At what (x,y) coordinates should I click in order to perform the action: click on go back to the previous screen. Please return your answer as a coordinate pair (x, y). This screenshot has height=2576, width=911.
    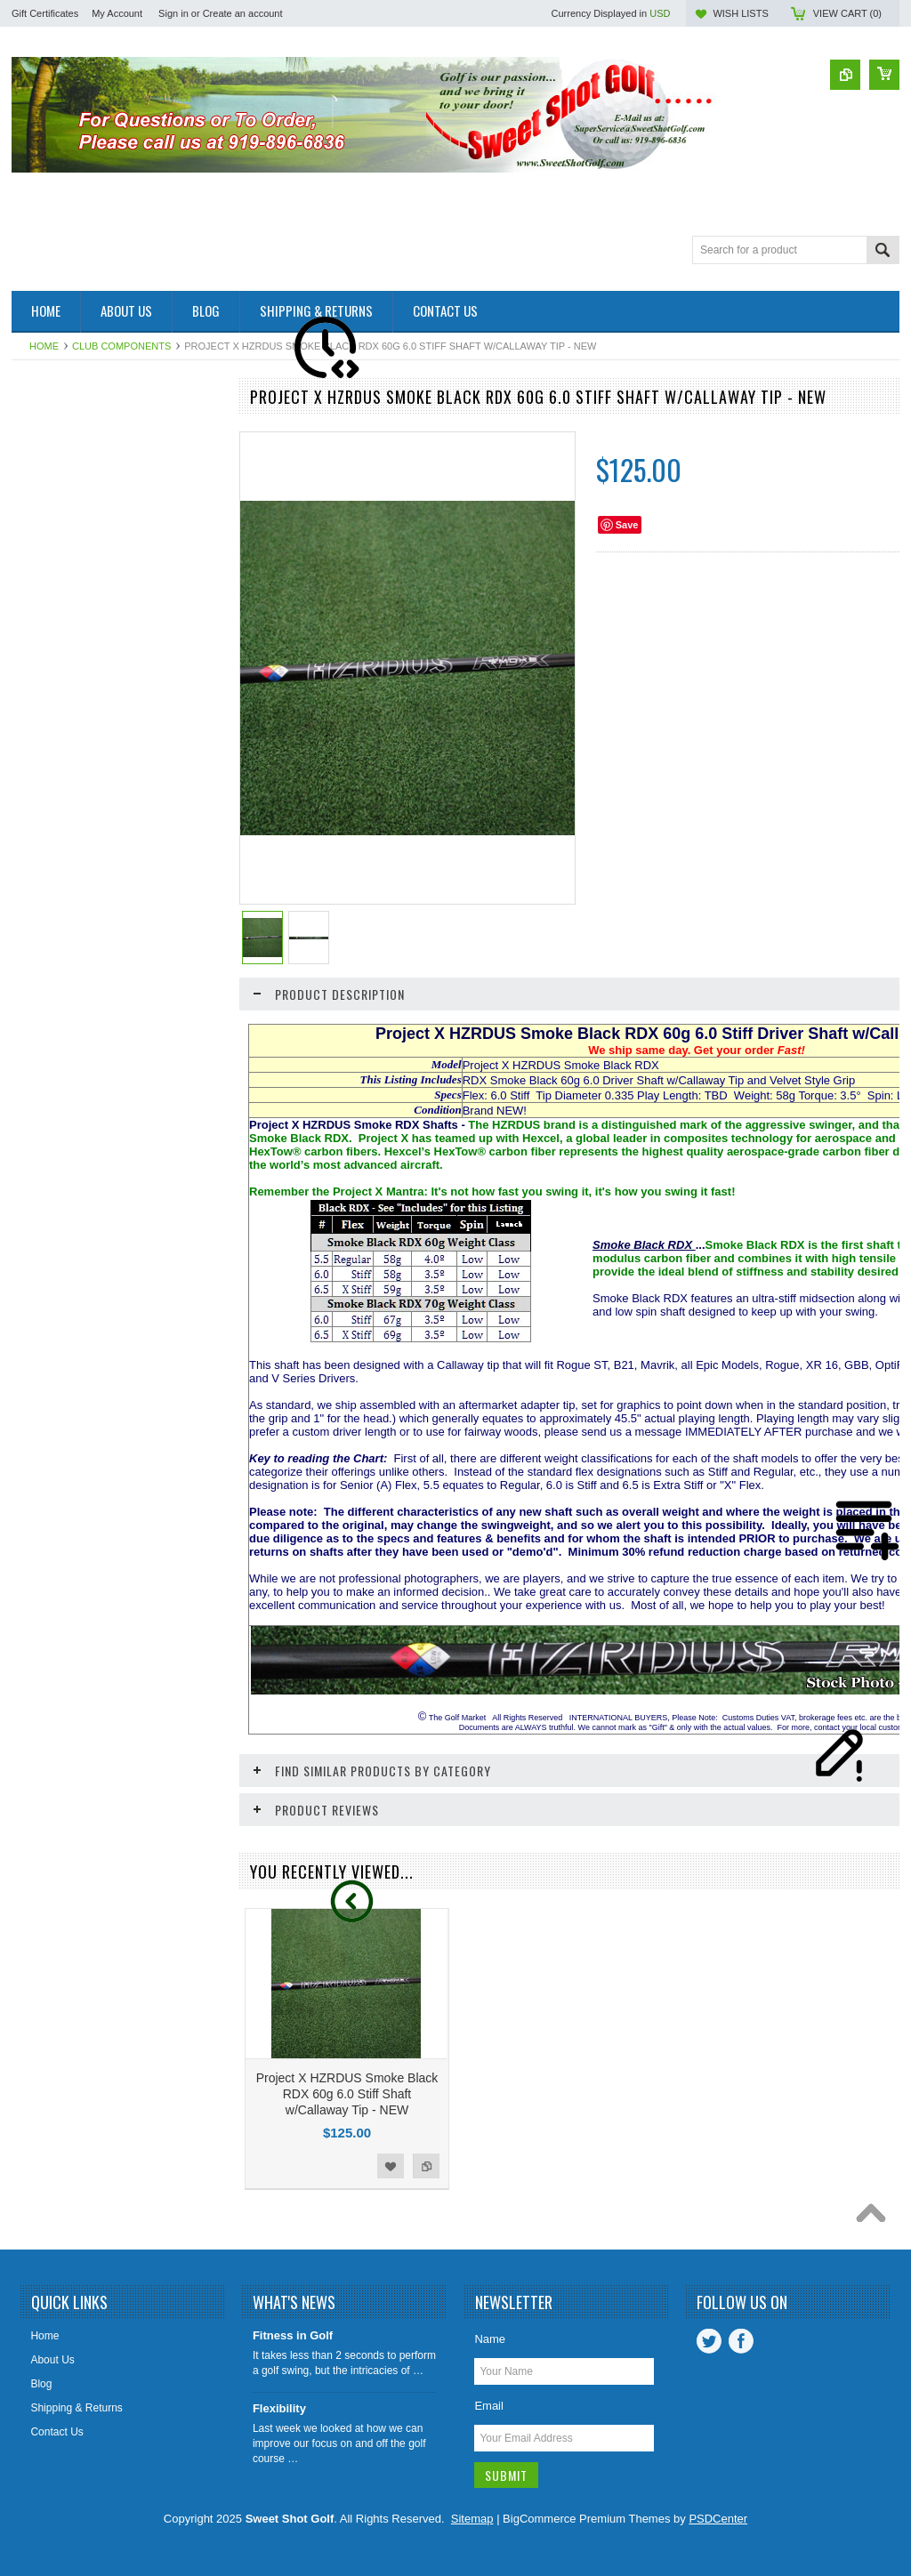
    Looking at the image, I should click on (351, 1901).